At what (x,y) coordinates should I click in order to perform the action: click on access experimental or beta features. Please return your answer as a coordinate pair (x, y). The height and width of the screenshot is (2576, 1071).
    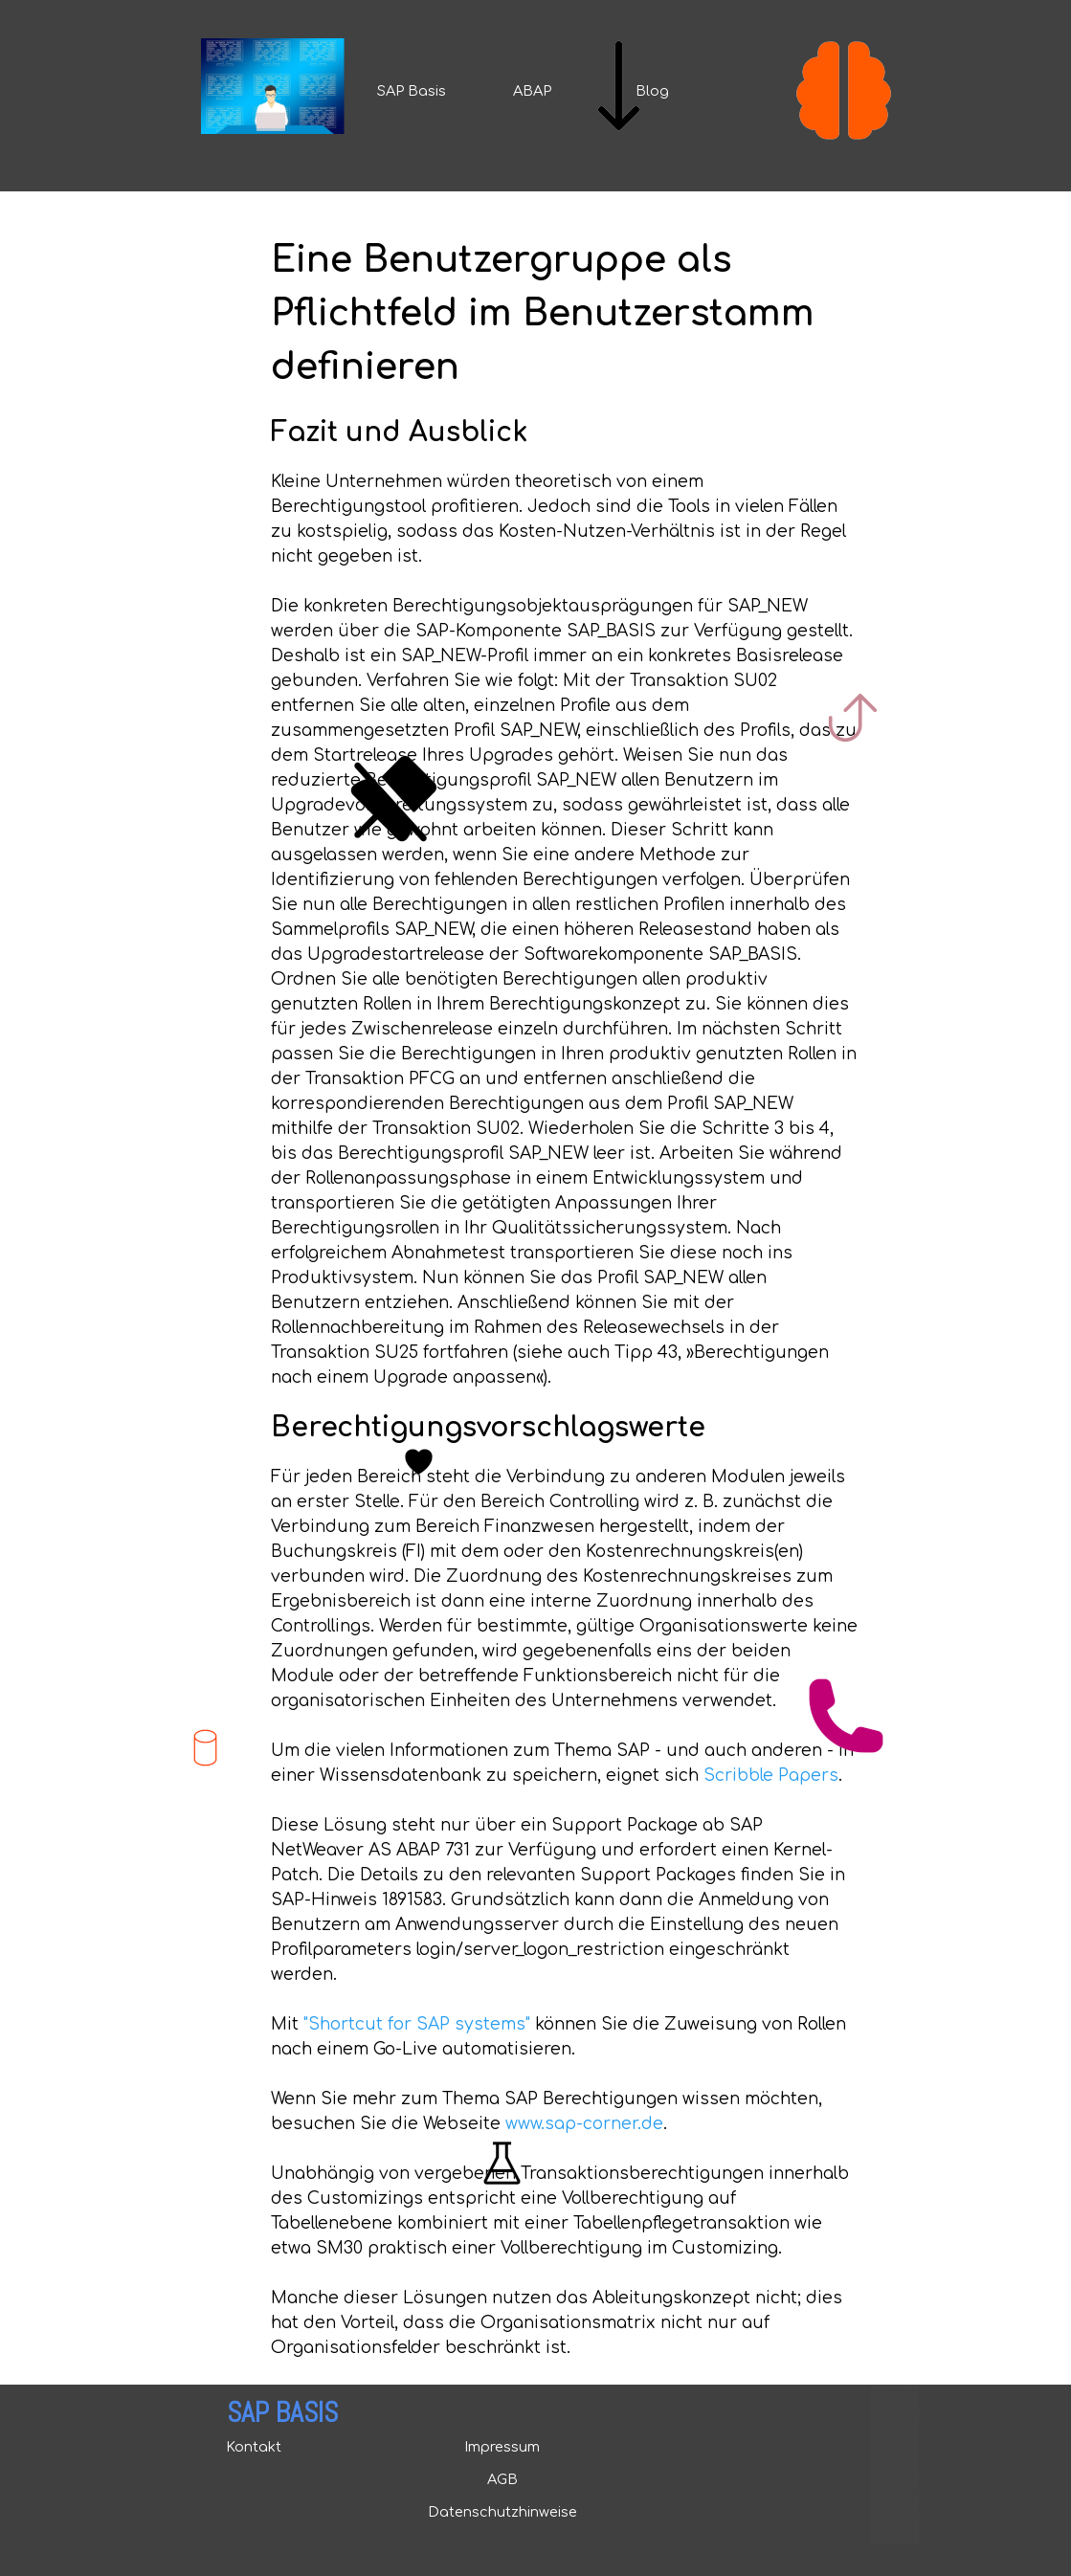
    Looking at the image, I should click on (502, 2163).